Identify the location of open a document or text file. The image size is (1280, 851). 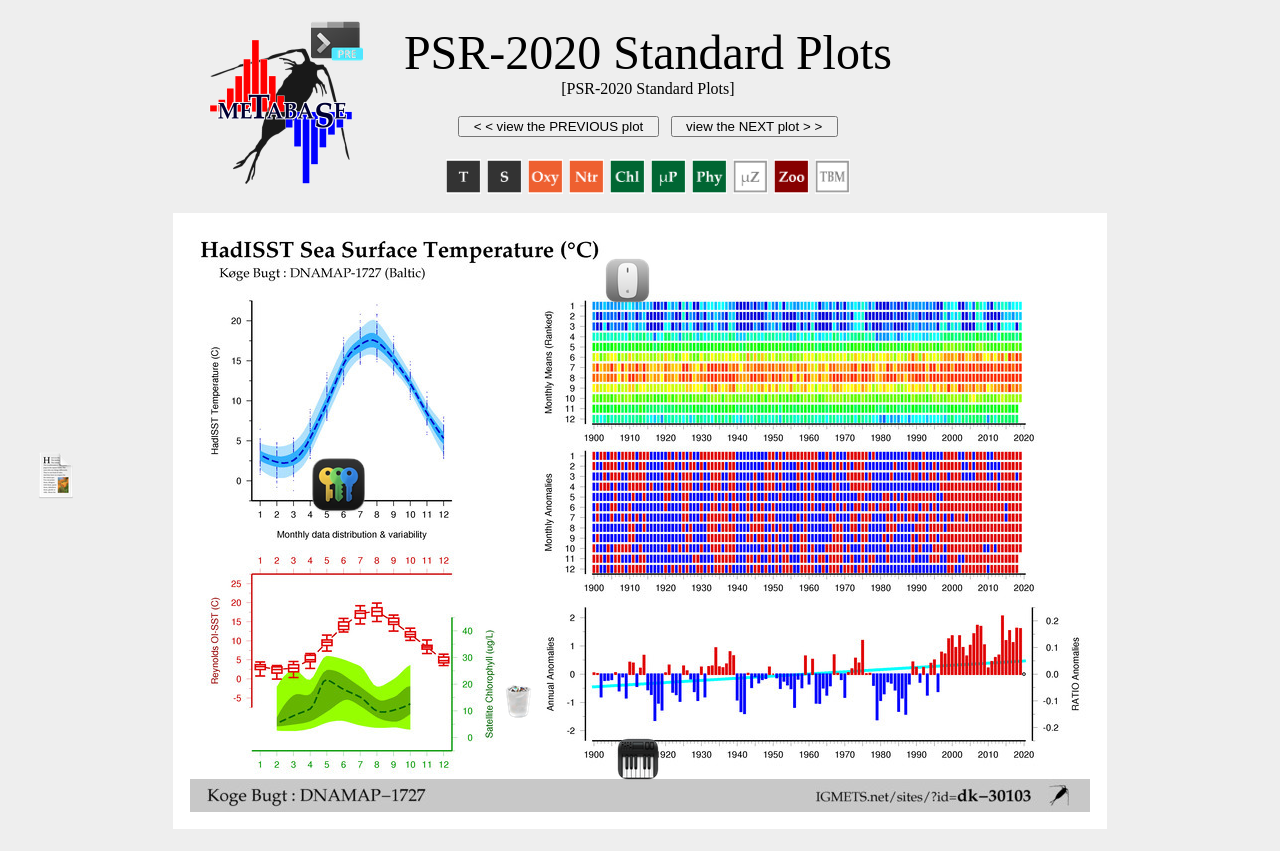
(56, 475).